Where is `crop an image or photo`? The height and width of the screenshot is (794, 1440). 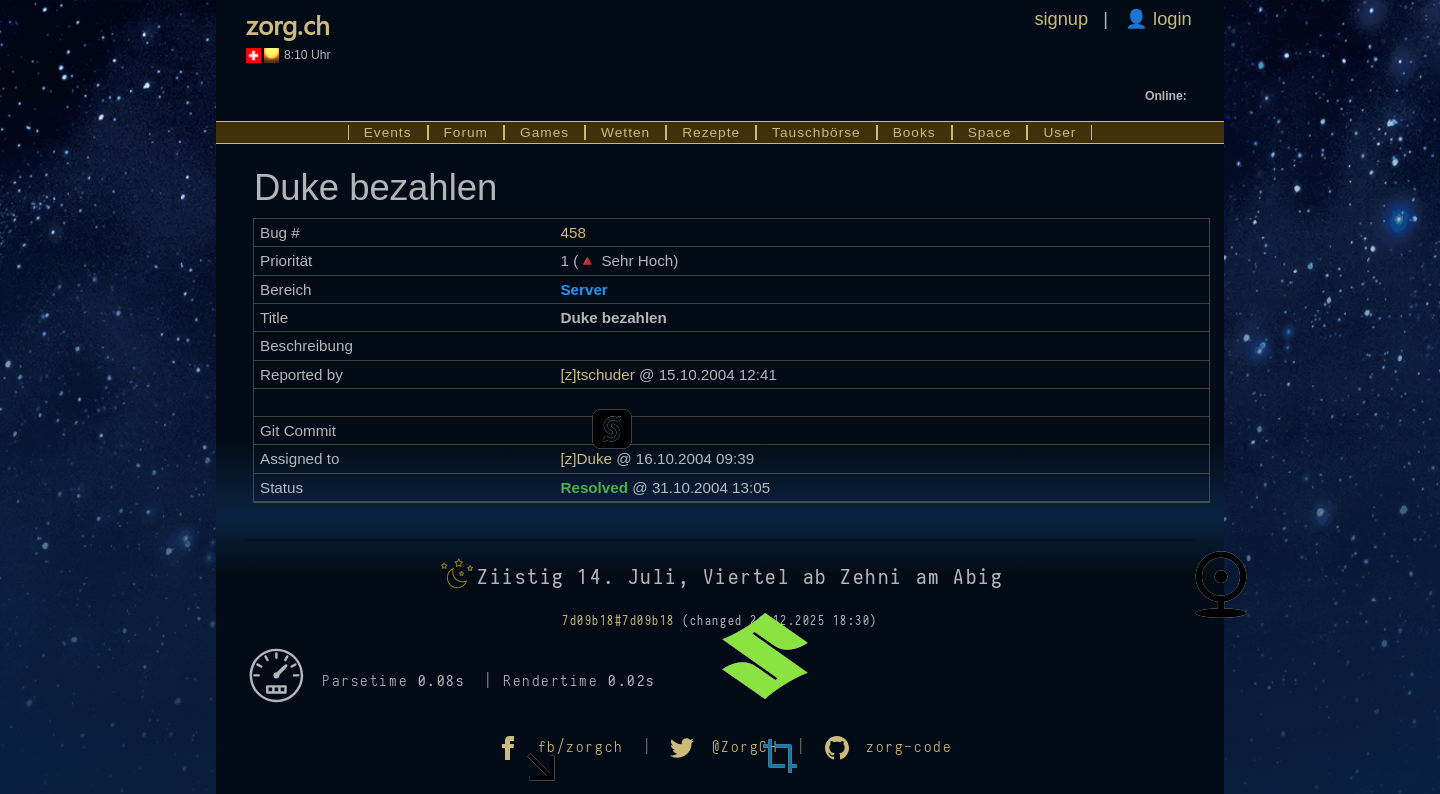 crop an image or photo is located at coordinates (780, 756).